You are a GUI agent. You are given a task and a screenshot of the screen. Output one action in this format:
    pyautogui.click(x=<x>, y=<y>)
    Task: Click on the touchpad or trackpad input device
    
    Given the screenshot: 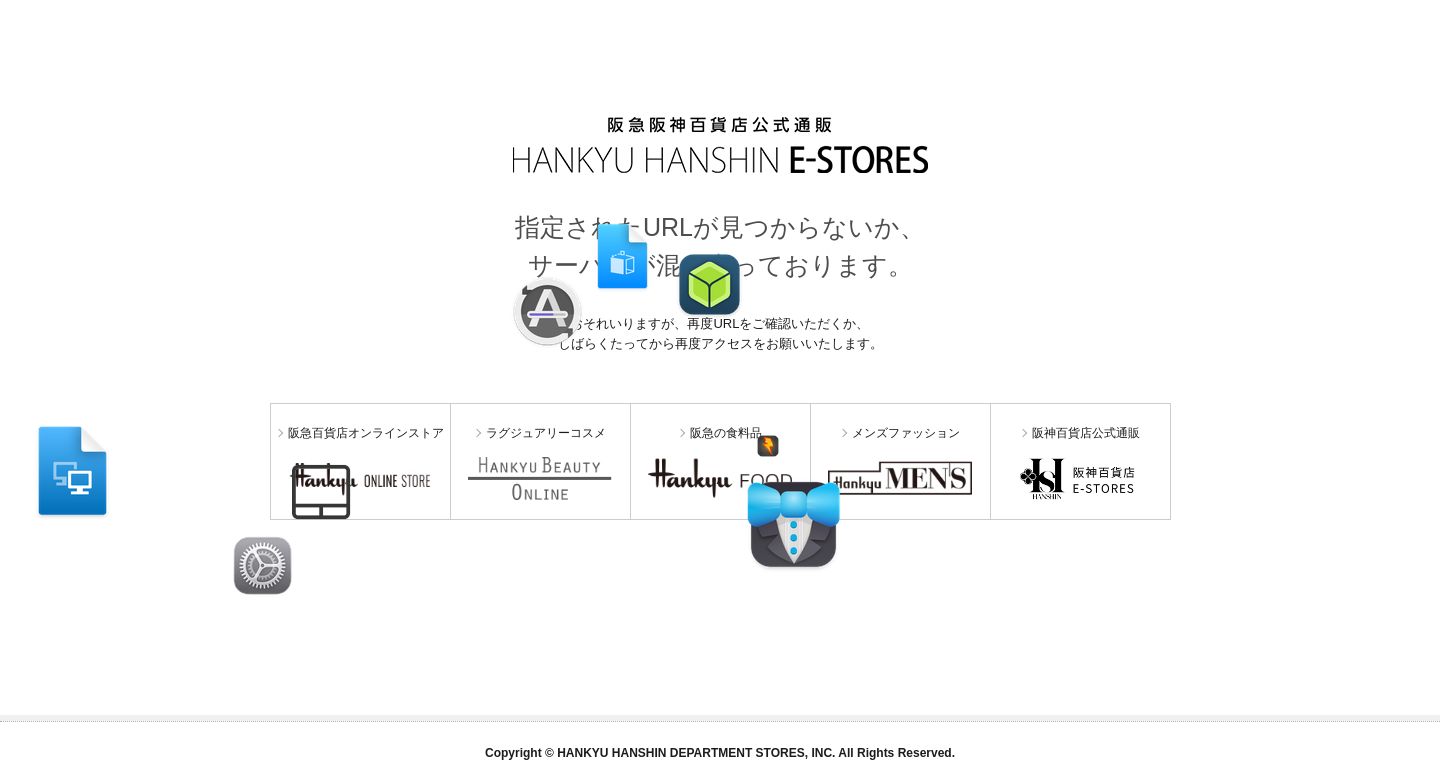 What is the action you would take?
    pyautogui.click(x=323, y=492)
    